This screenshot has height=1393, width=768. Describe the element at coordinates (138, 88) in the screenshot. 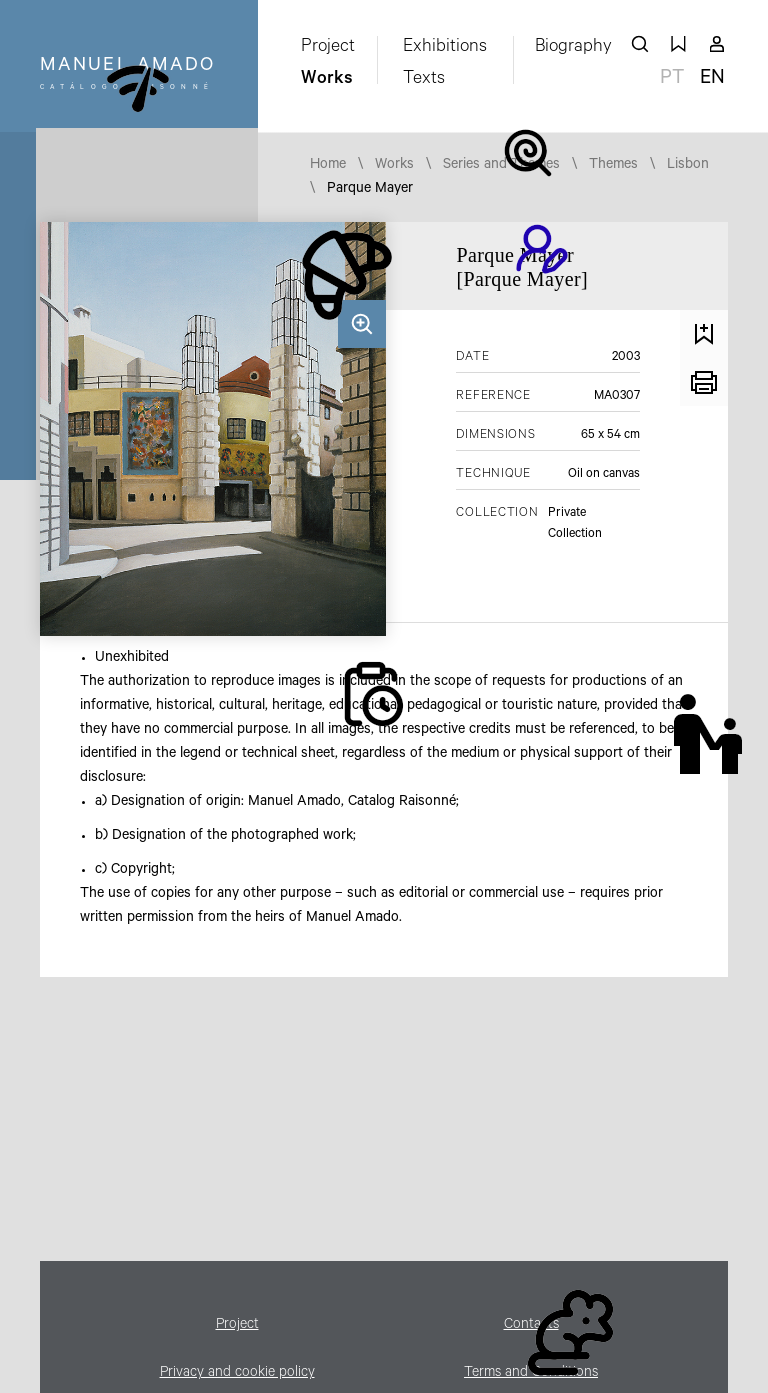

I see `check network connection status` at that location.